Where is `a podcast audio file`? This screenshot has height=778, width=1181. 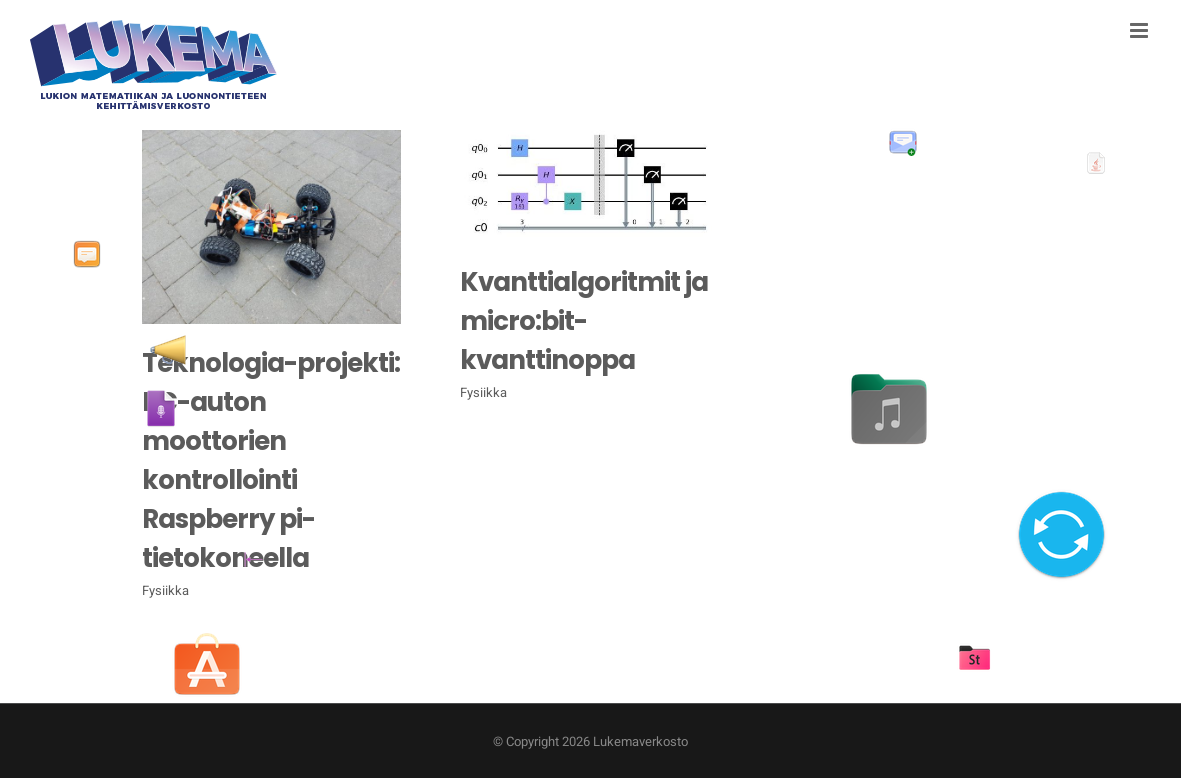 a podcast audio file is located at coordinates (161, 409).